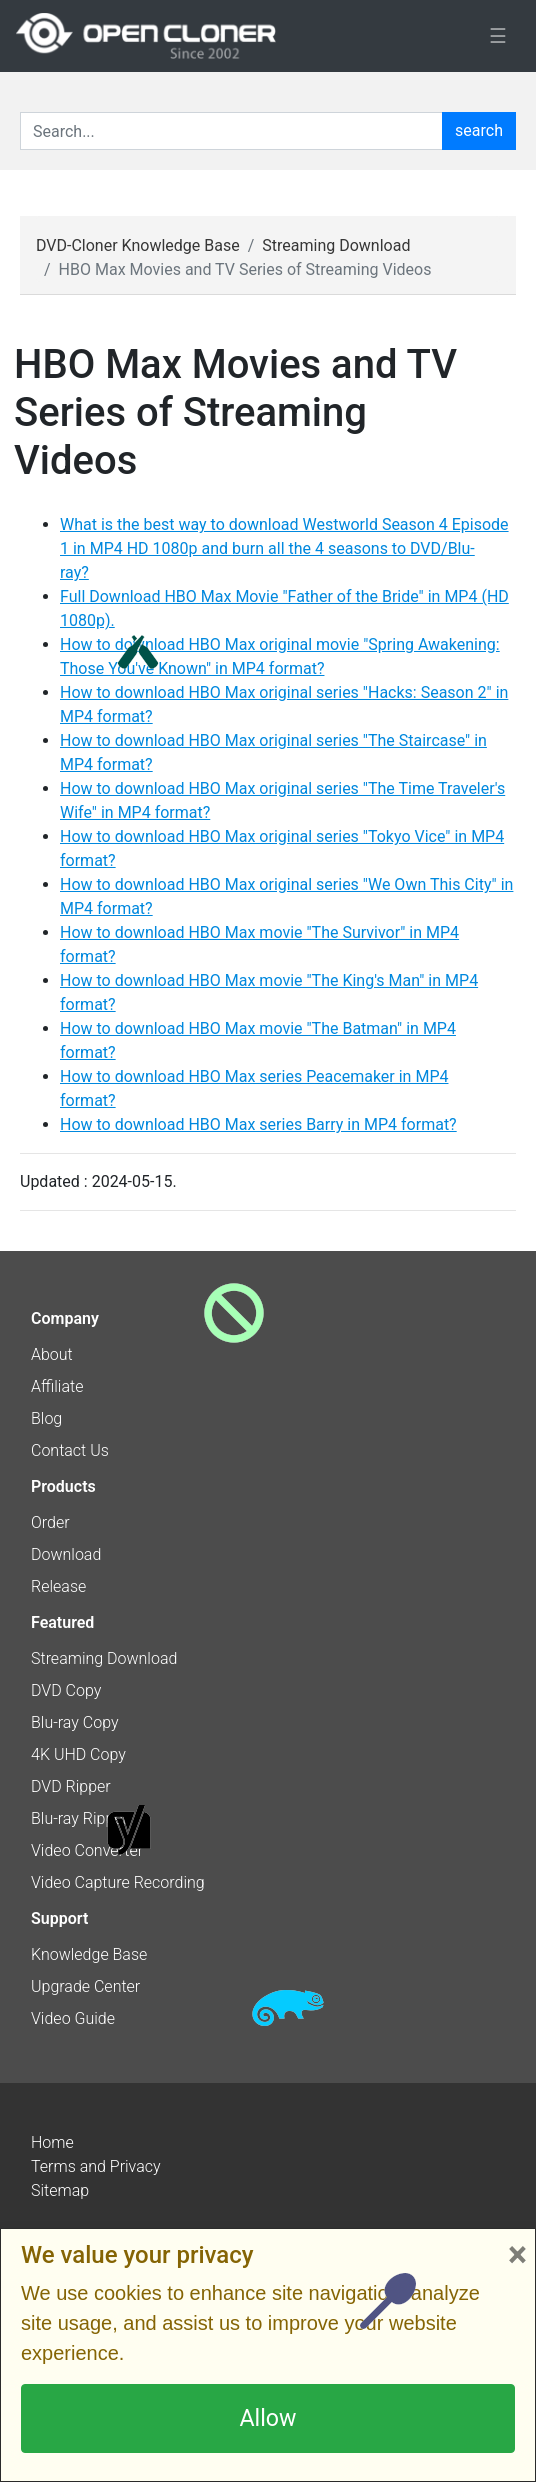  Describe the element at coordinates (129, 1830) in the screenshot. I see `yoast SEO plugin logo` at that location.